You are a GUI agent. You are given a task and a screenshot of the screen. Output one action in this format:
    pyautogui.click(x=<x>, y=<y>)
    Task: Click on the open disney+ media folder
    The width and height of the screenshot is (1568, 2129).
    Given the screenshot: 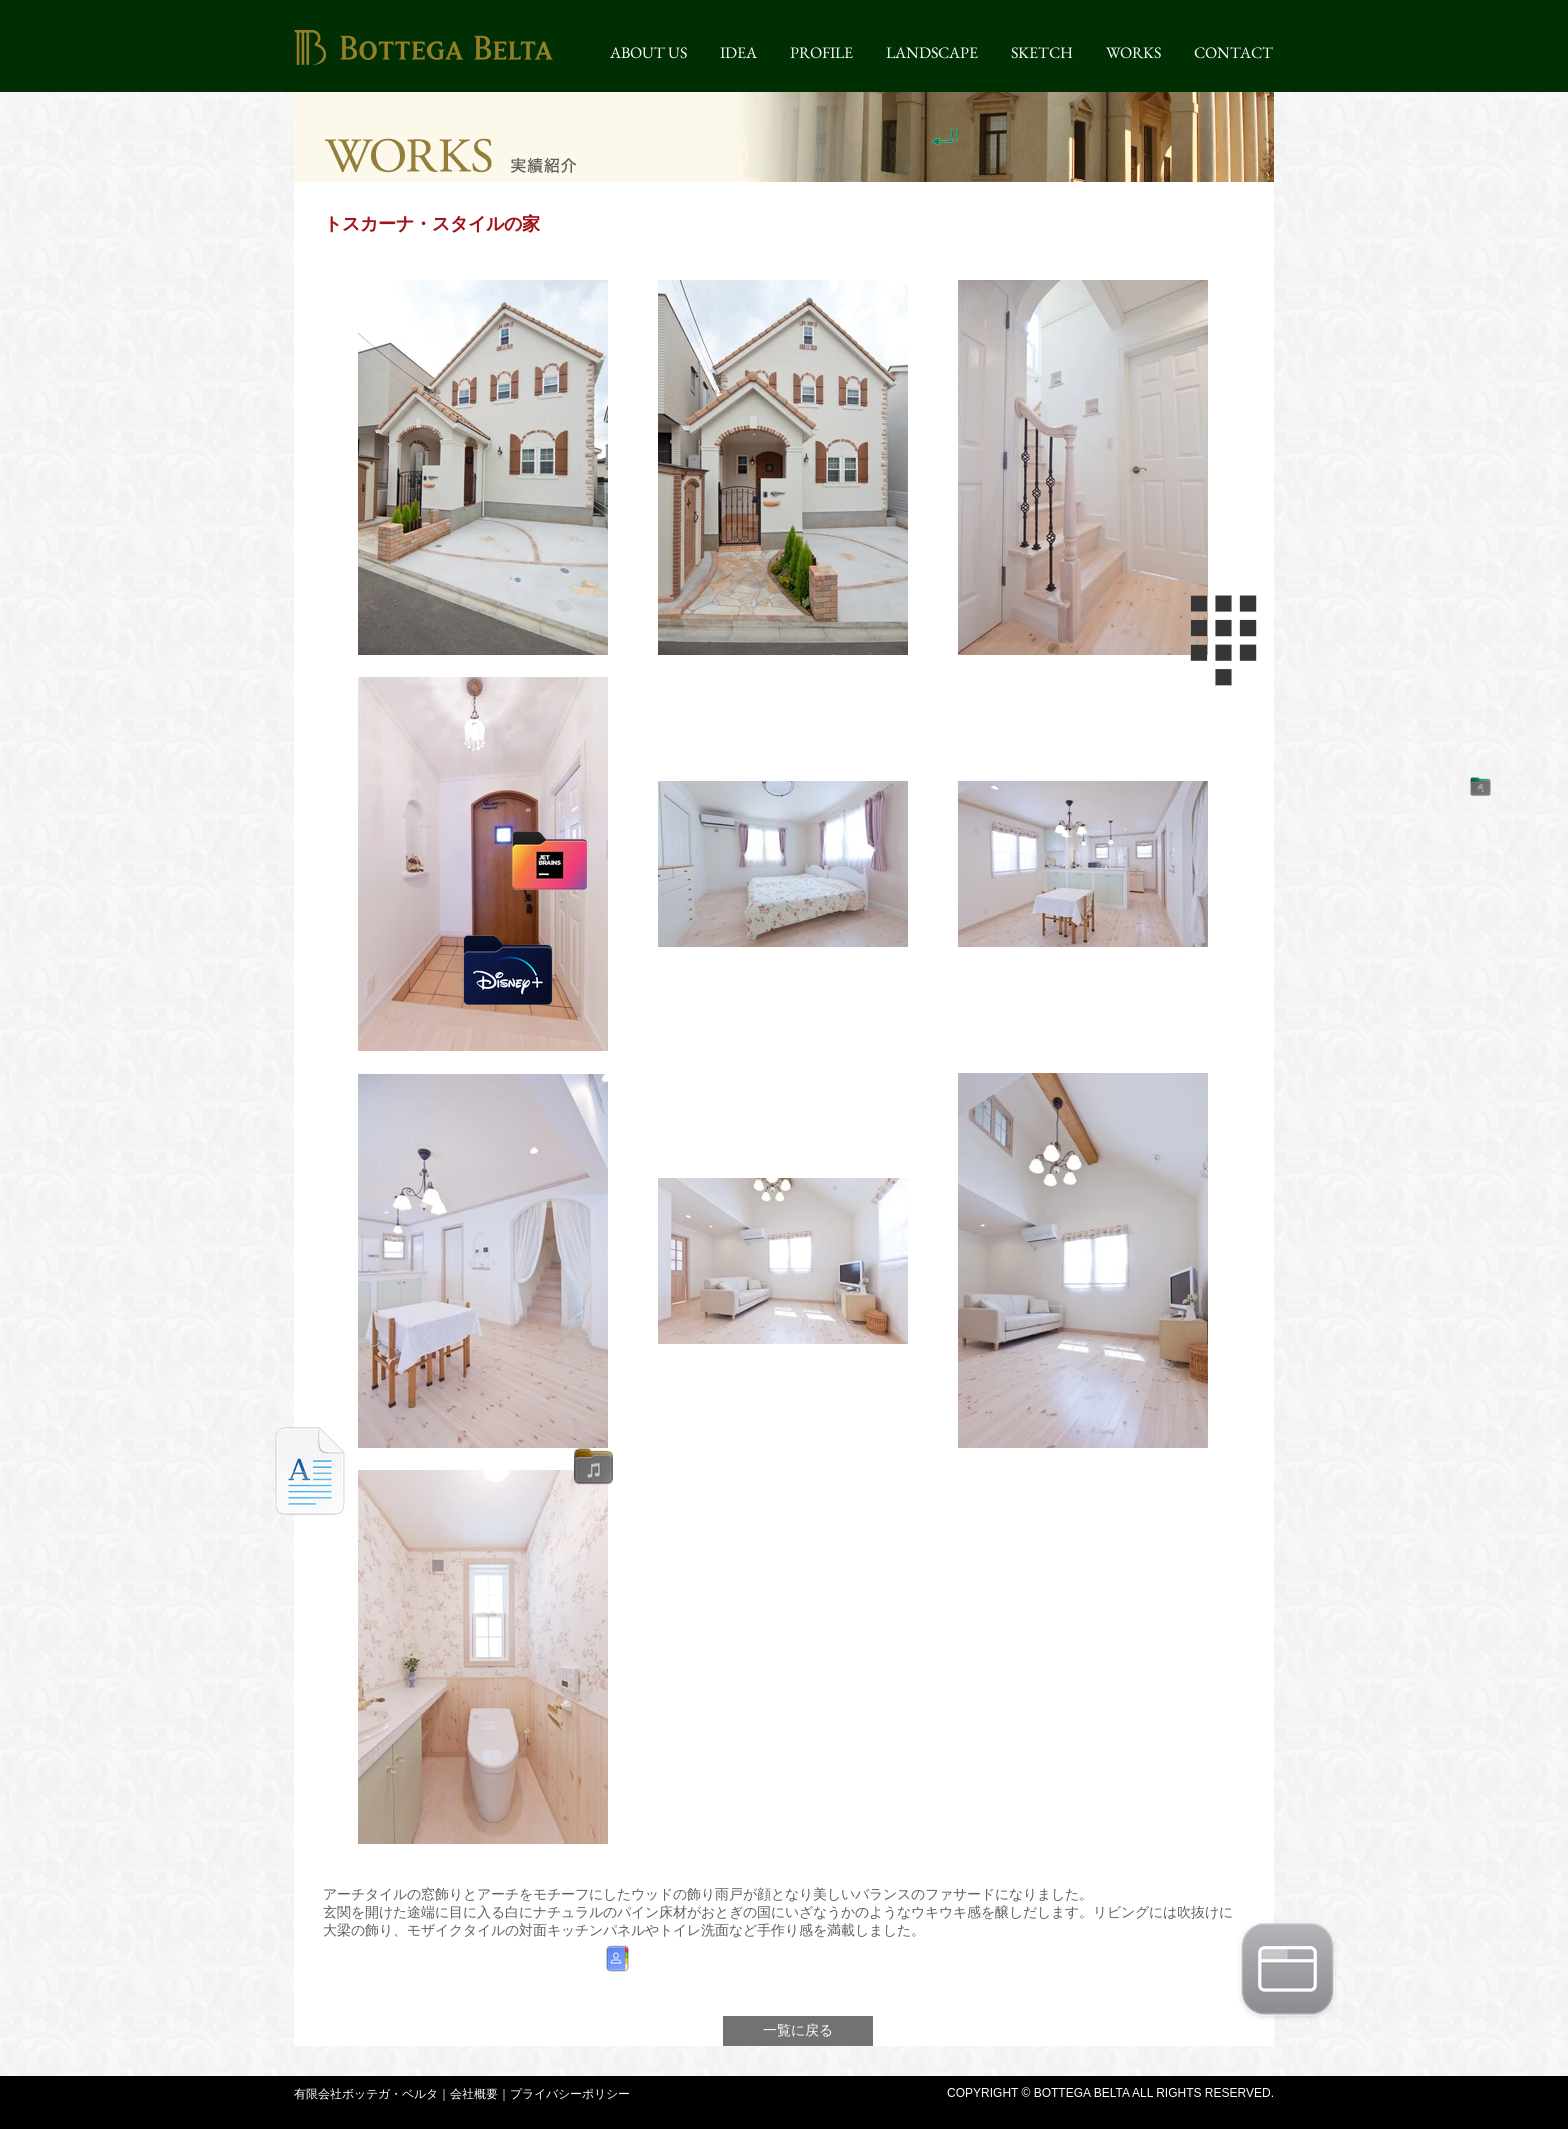 What is the action you would take?
    pyautogui.click(x=507, y=972)
    